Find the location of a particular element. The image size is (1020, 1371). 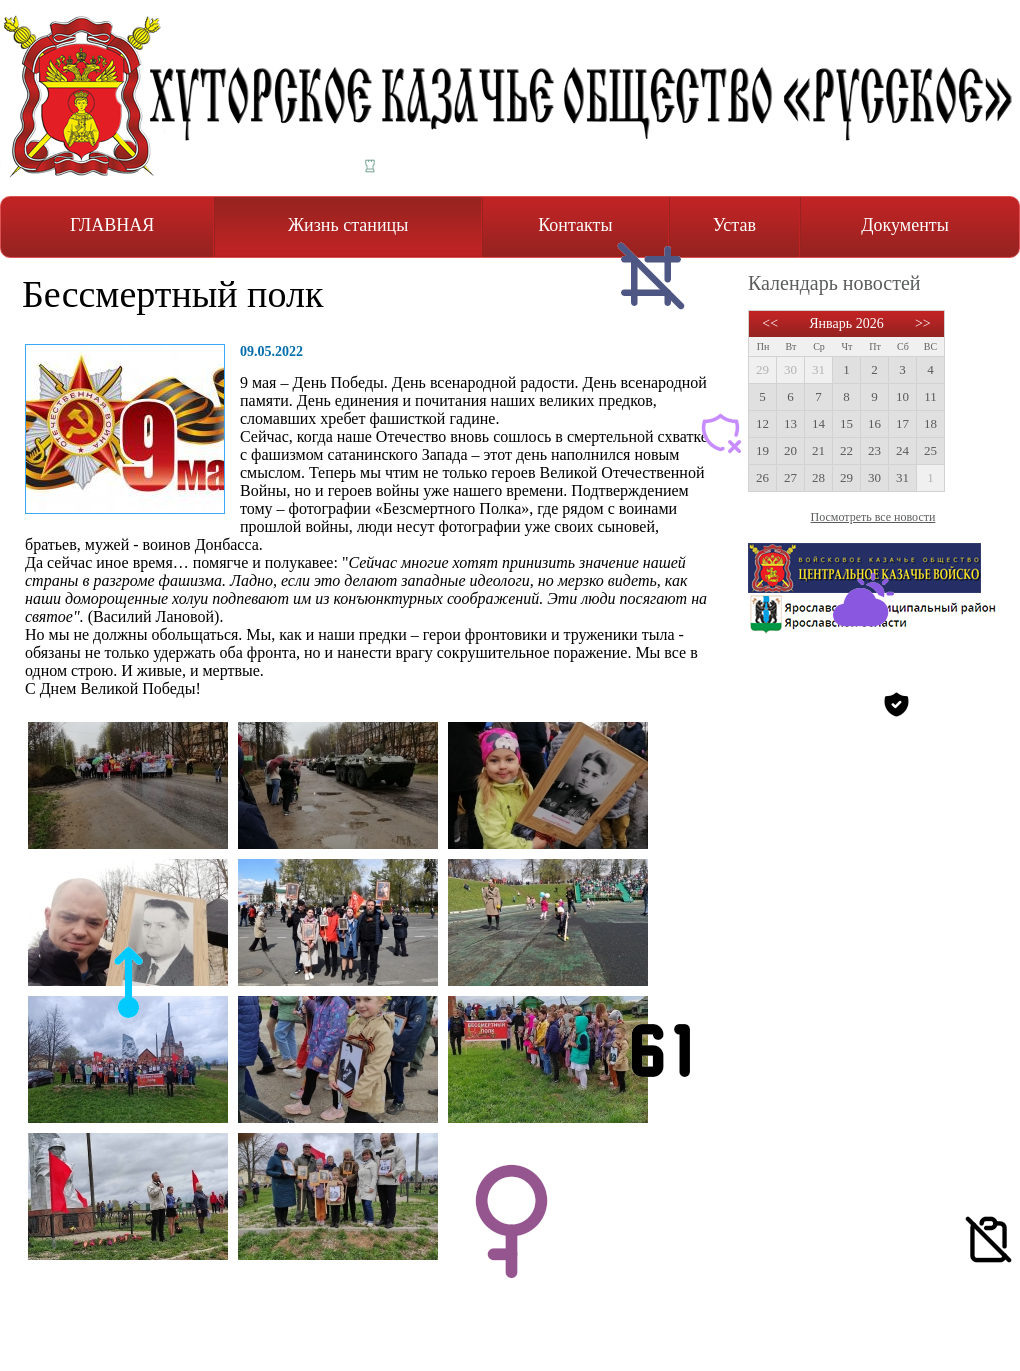

displays the number 61 as a badge or counter is located at coordinates (663, 1050).